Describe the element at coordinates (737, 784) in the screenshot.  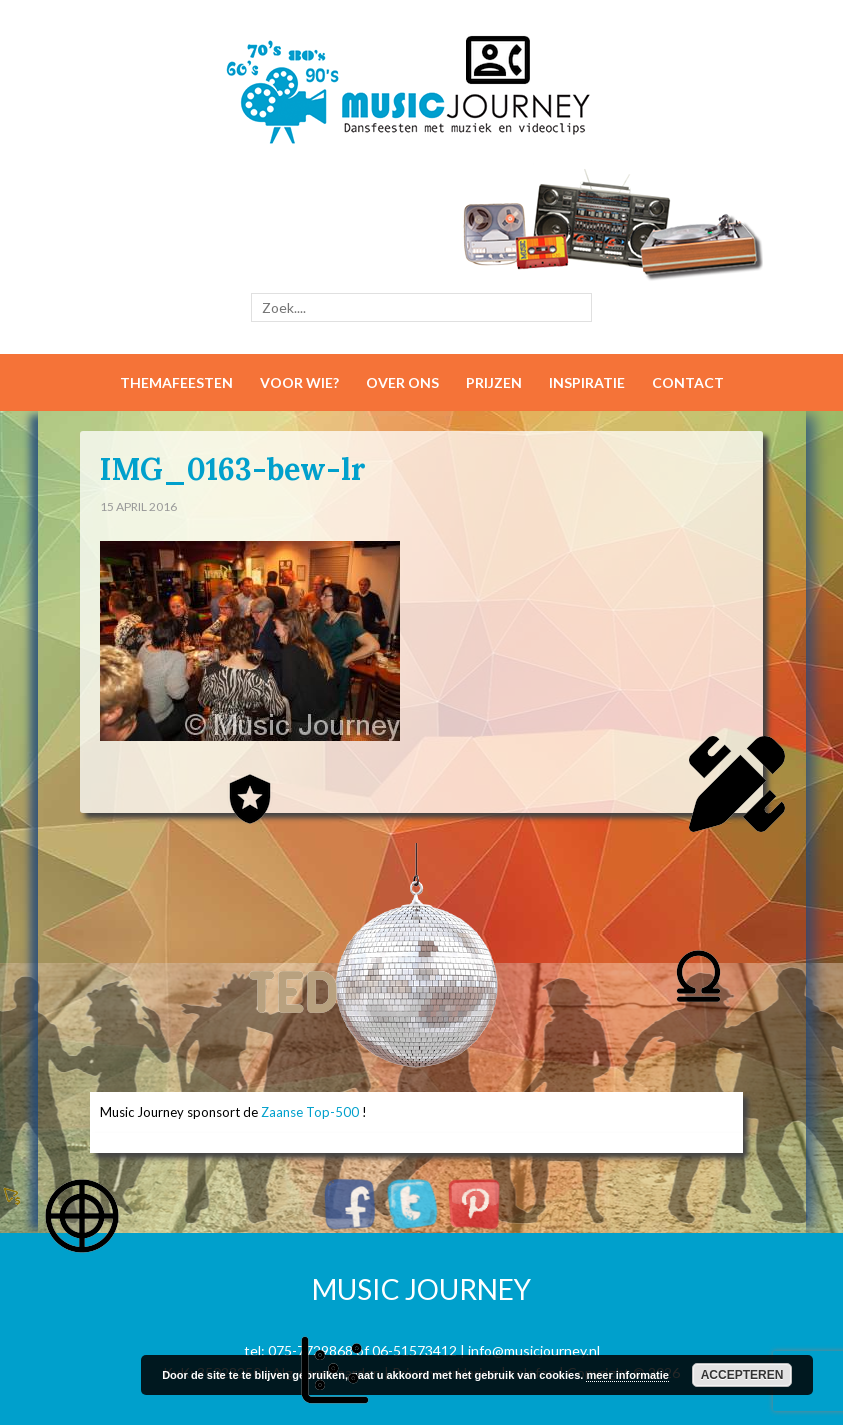
I see `access design or editing tools` at that location.